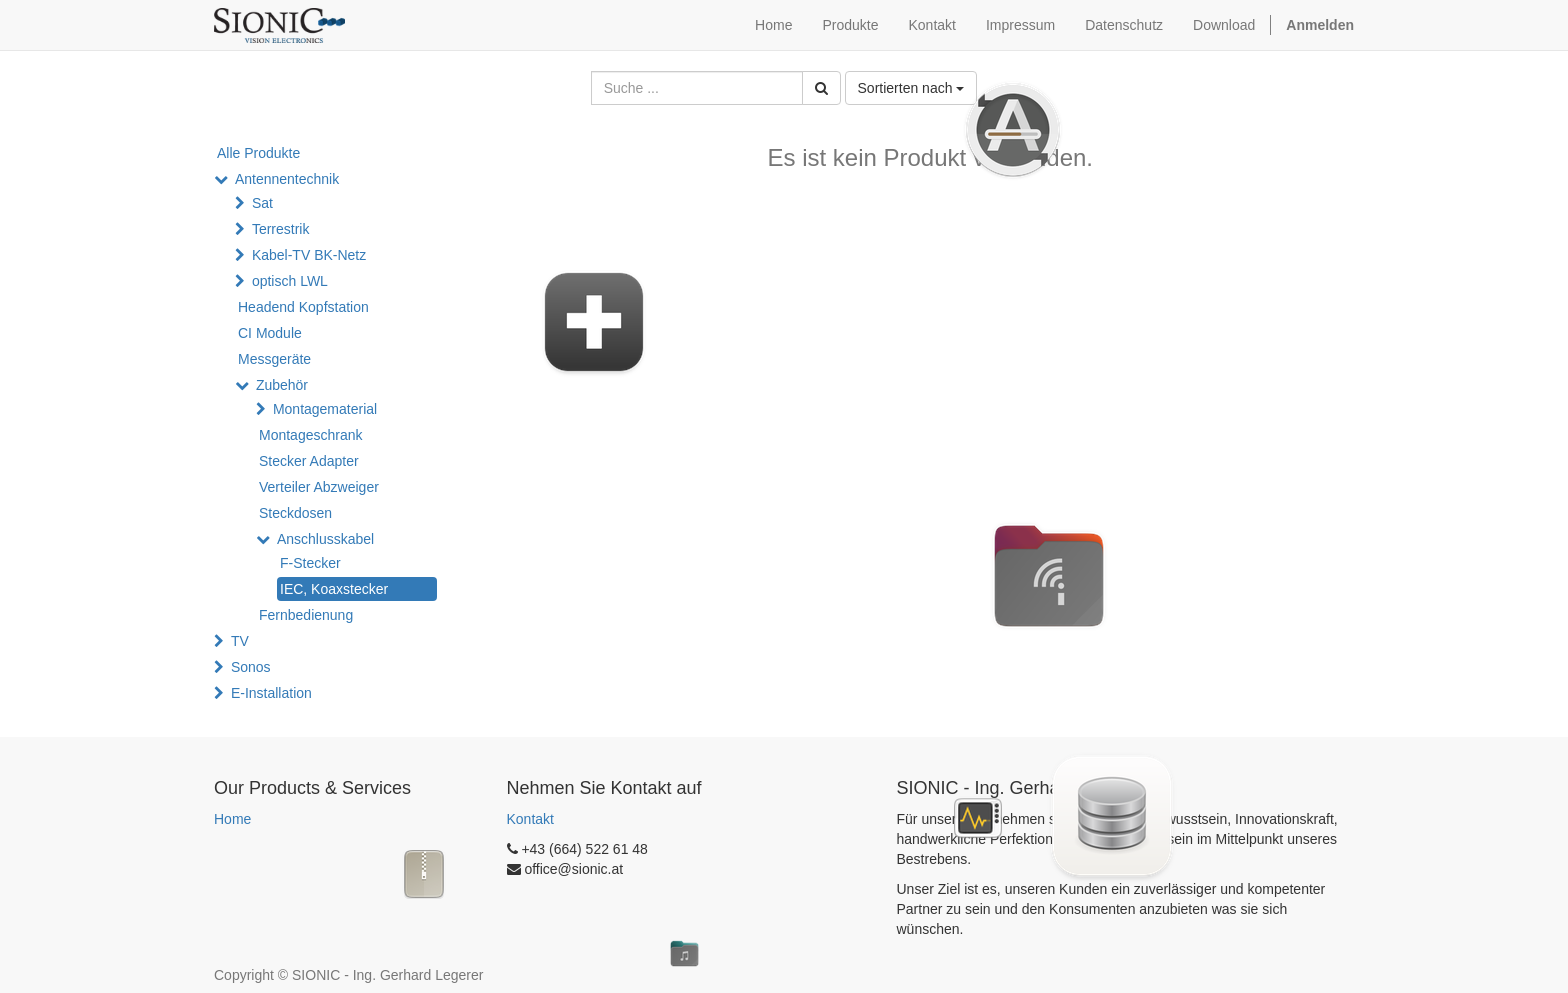  I want to click on open insync cloud sync folder, so click(1049, 576).